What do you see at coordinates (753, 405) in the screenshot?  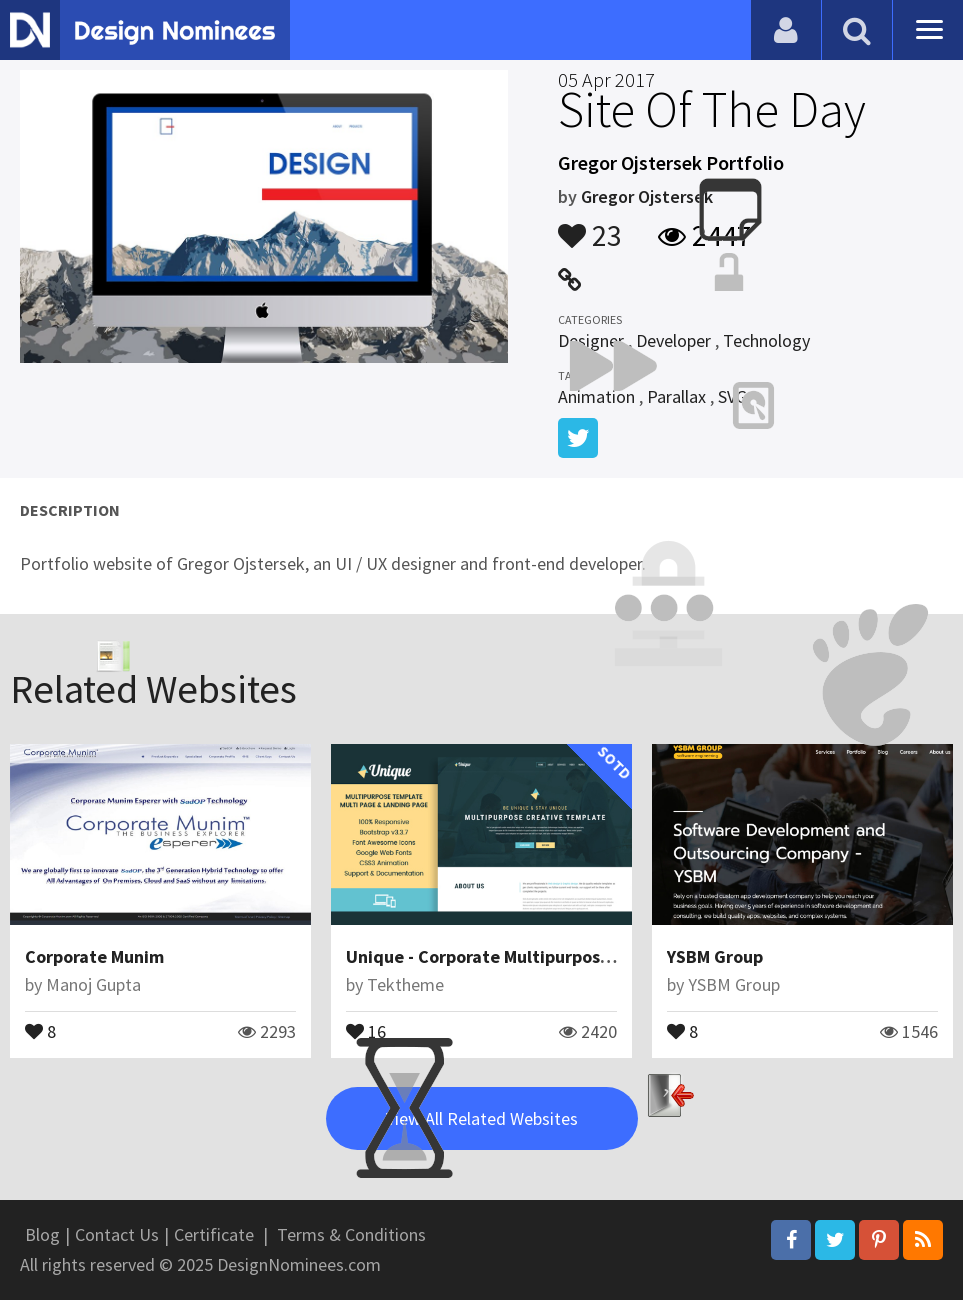 I see `access zip drive or removable media` at bounding box center [753, 405].